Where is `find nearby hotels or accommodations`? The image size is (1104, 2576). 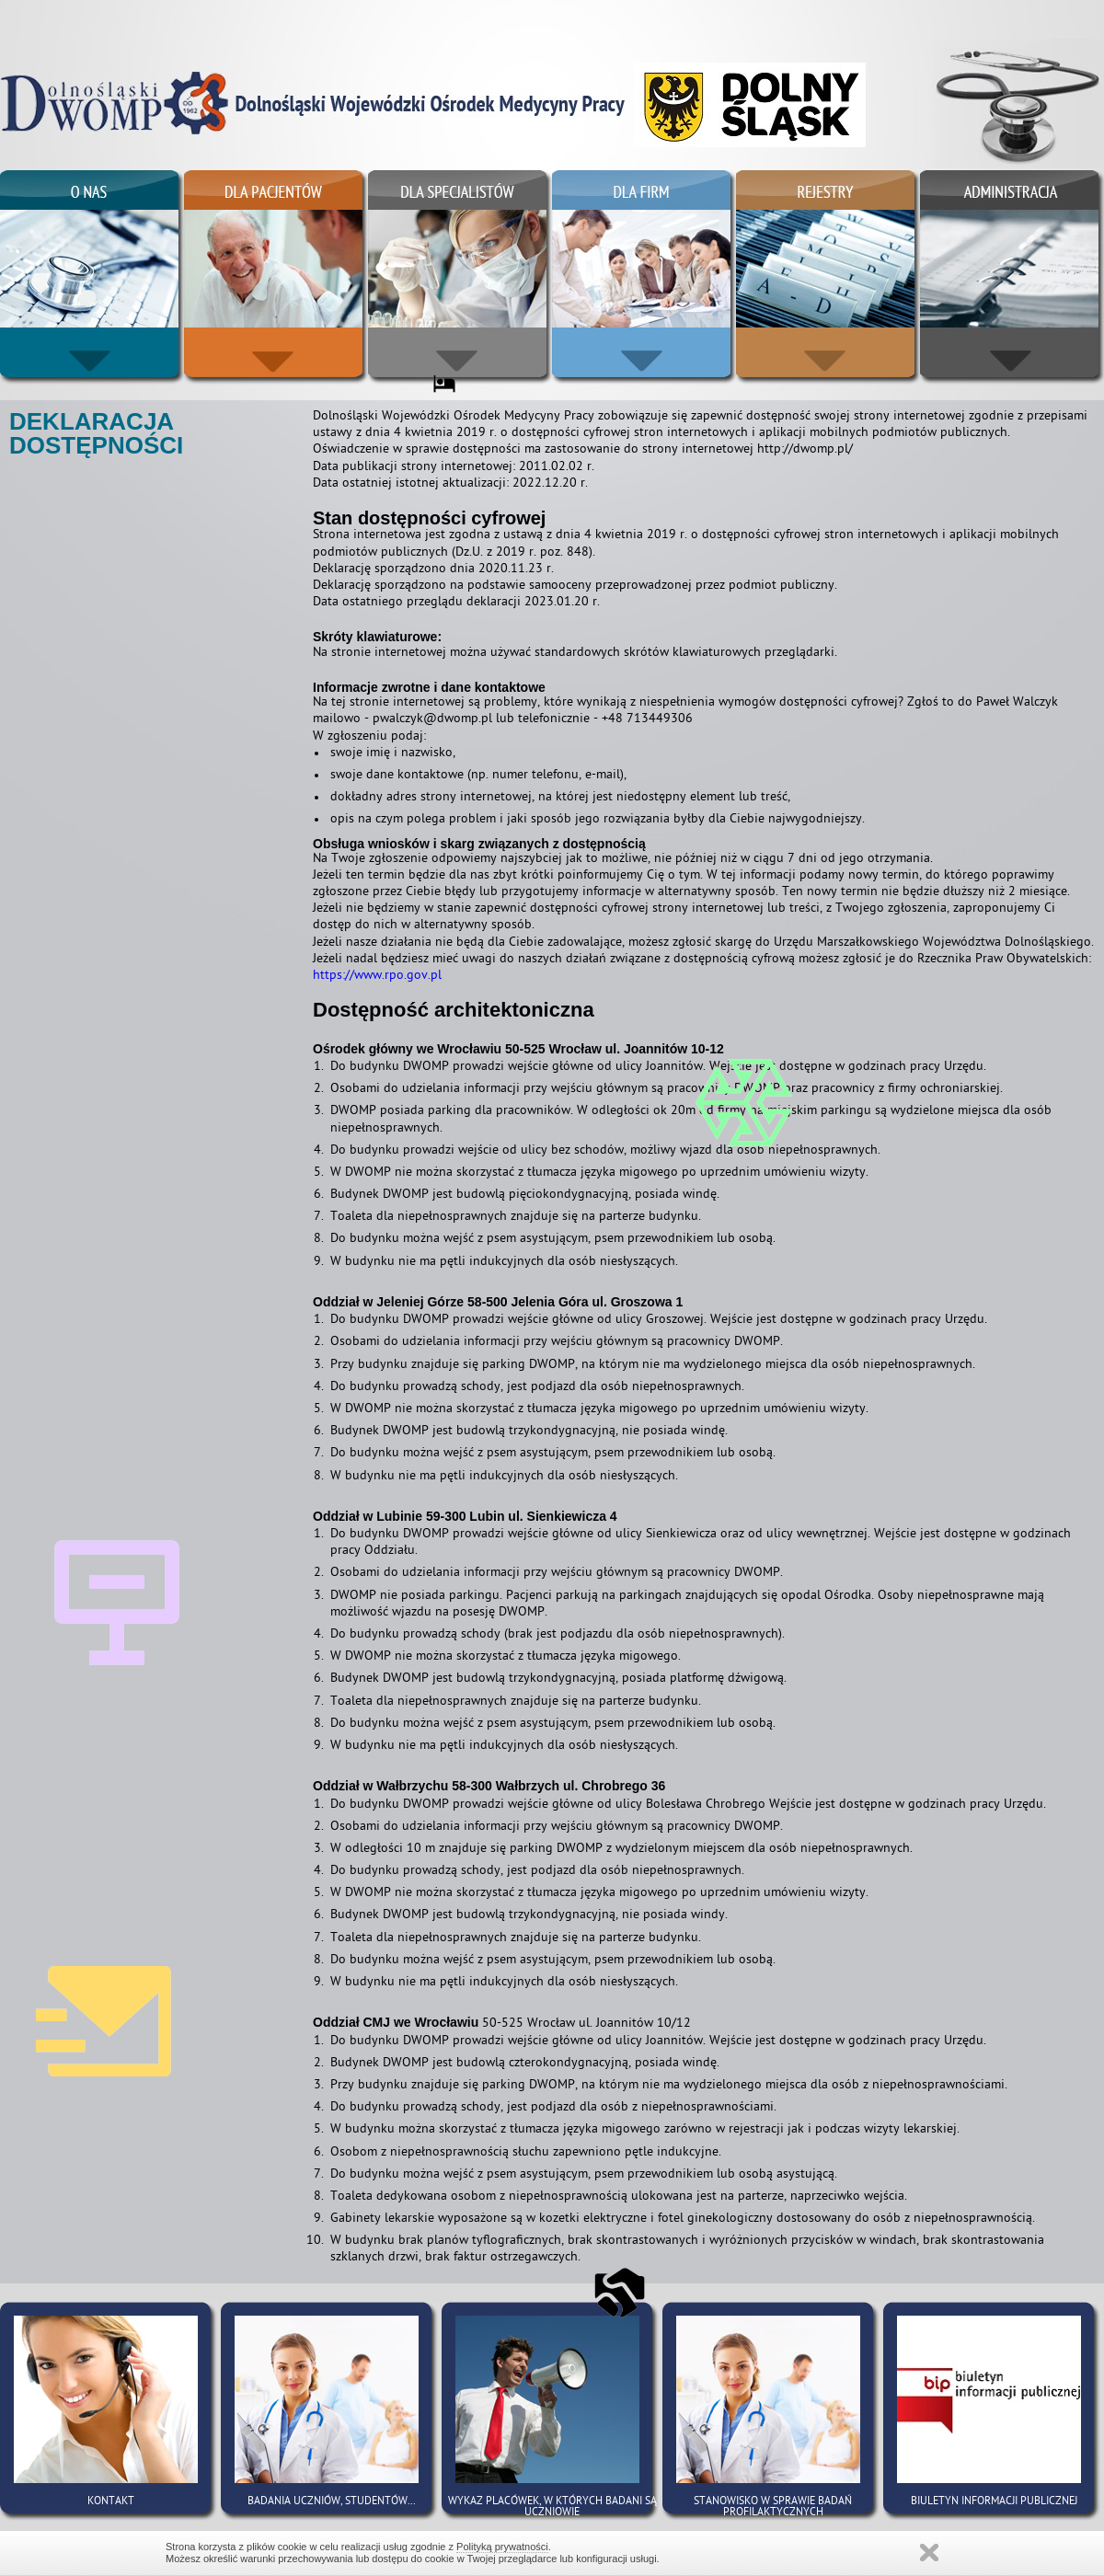 find nearby hotels or accommodations is located at coordinates (444, 384).